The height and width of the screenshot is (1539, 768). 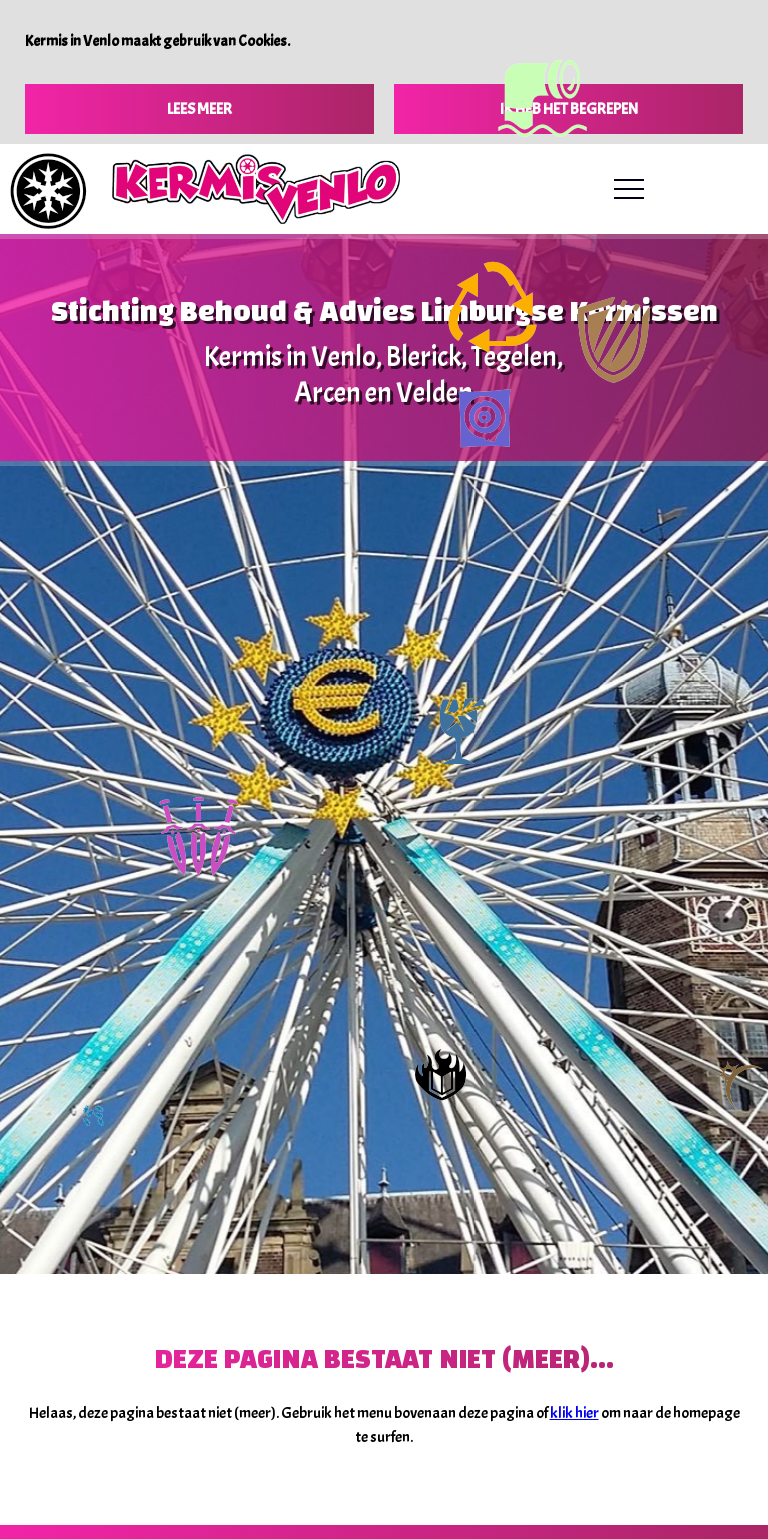 What do you see at coordinates (485, 418) in the screenshot?
I see `view wanted poster or bounty target` at bounding box center [485, 418].